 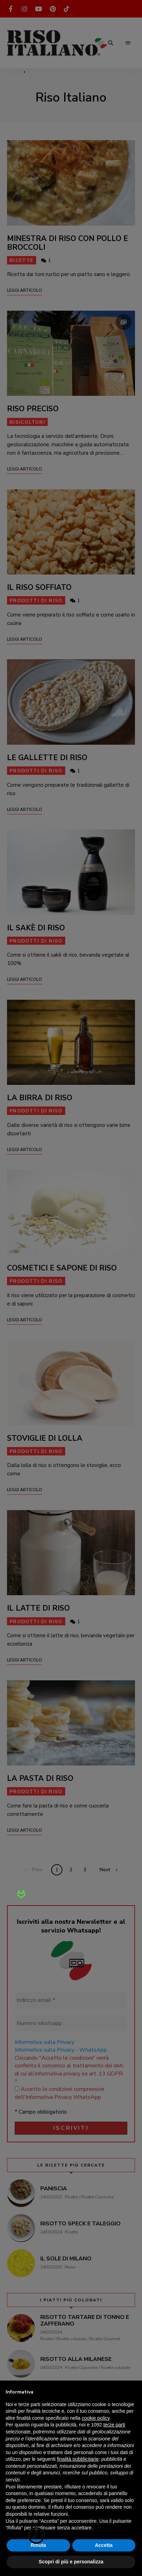 What do you see at coordinates (36, 2535) in the screenshot?
I see `view current time` at bounding box center [36, 2535].